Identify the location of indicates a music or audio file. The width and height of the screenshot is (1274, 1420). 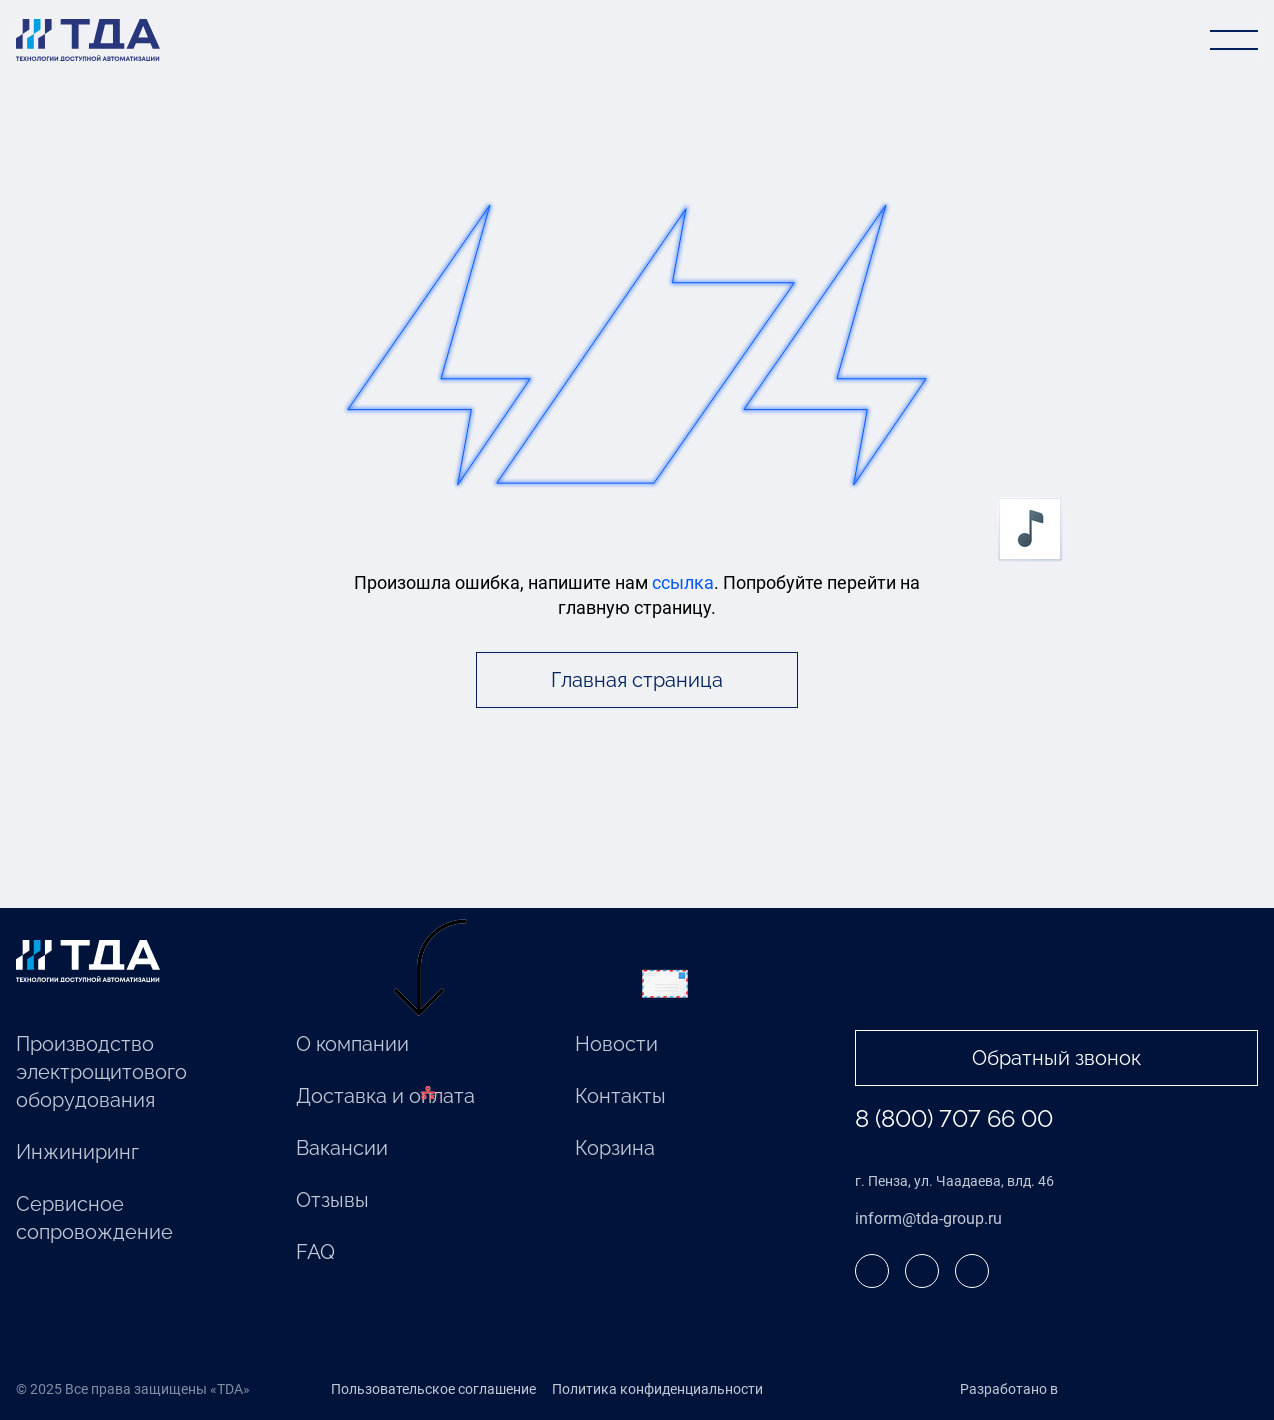
(1030, 529).